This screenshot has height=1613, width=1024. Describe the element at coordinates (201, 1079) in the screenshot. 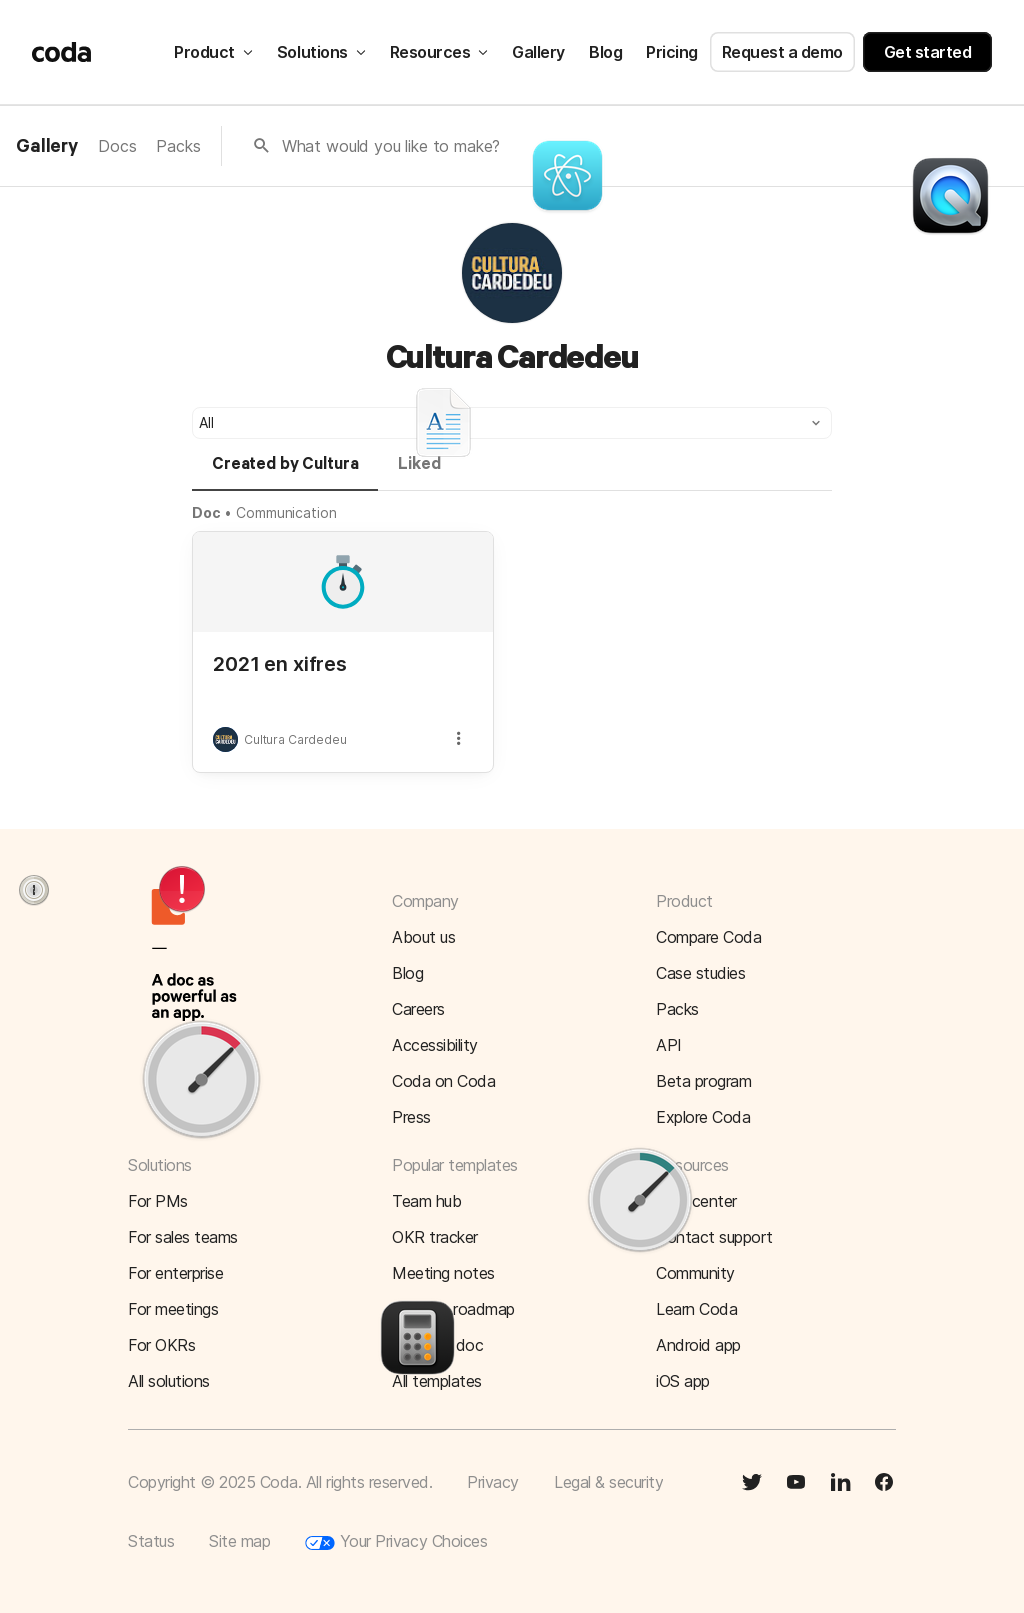

I see `open sysprof system profiler application` at that location.